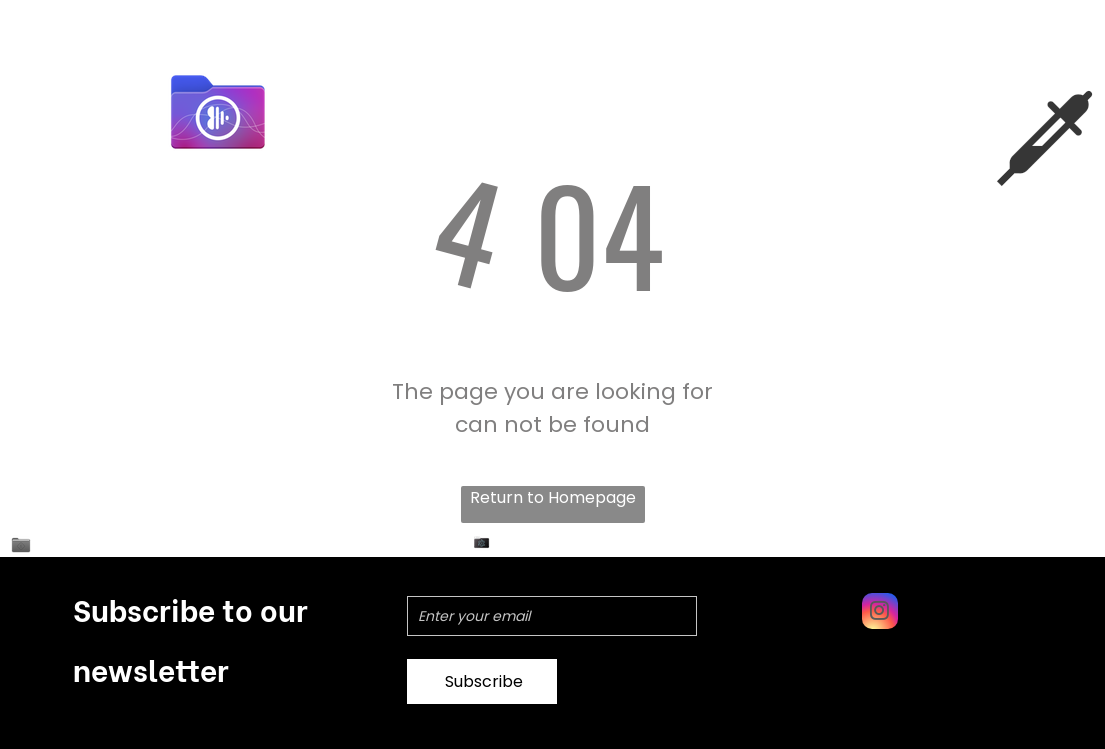 The image size is (1105, 749). I want to click on open folder containing Anghami music files, so click(217, 114).